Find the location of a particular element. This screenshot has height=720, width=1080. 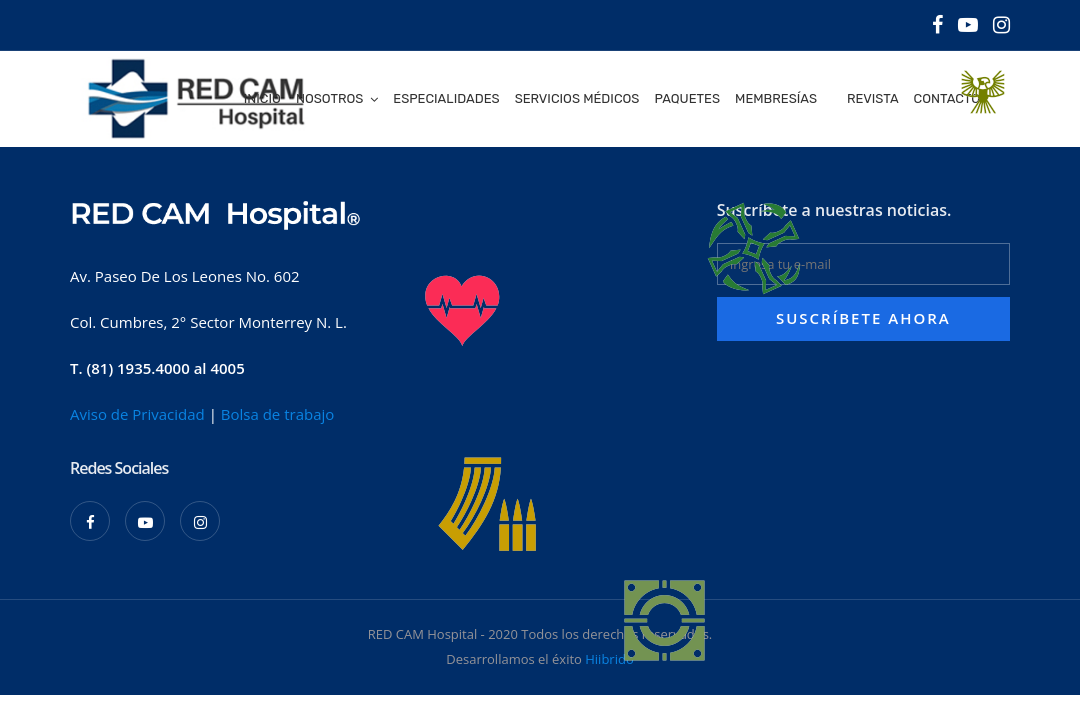

center or focus on a target is located at coordinates (664, 620).